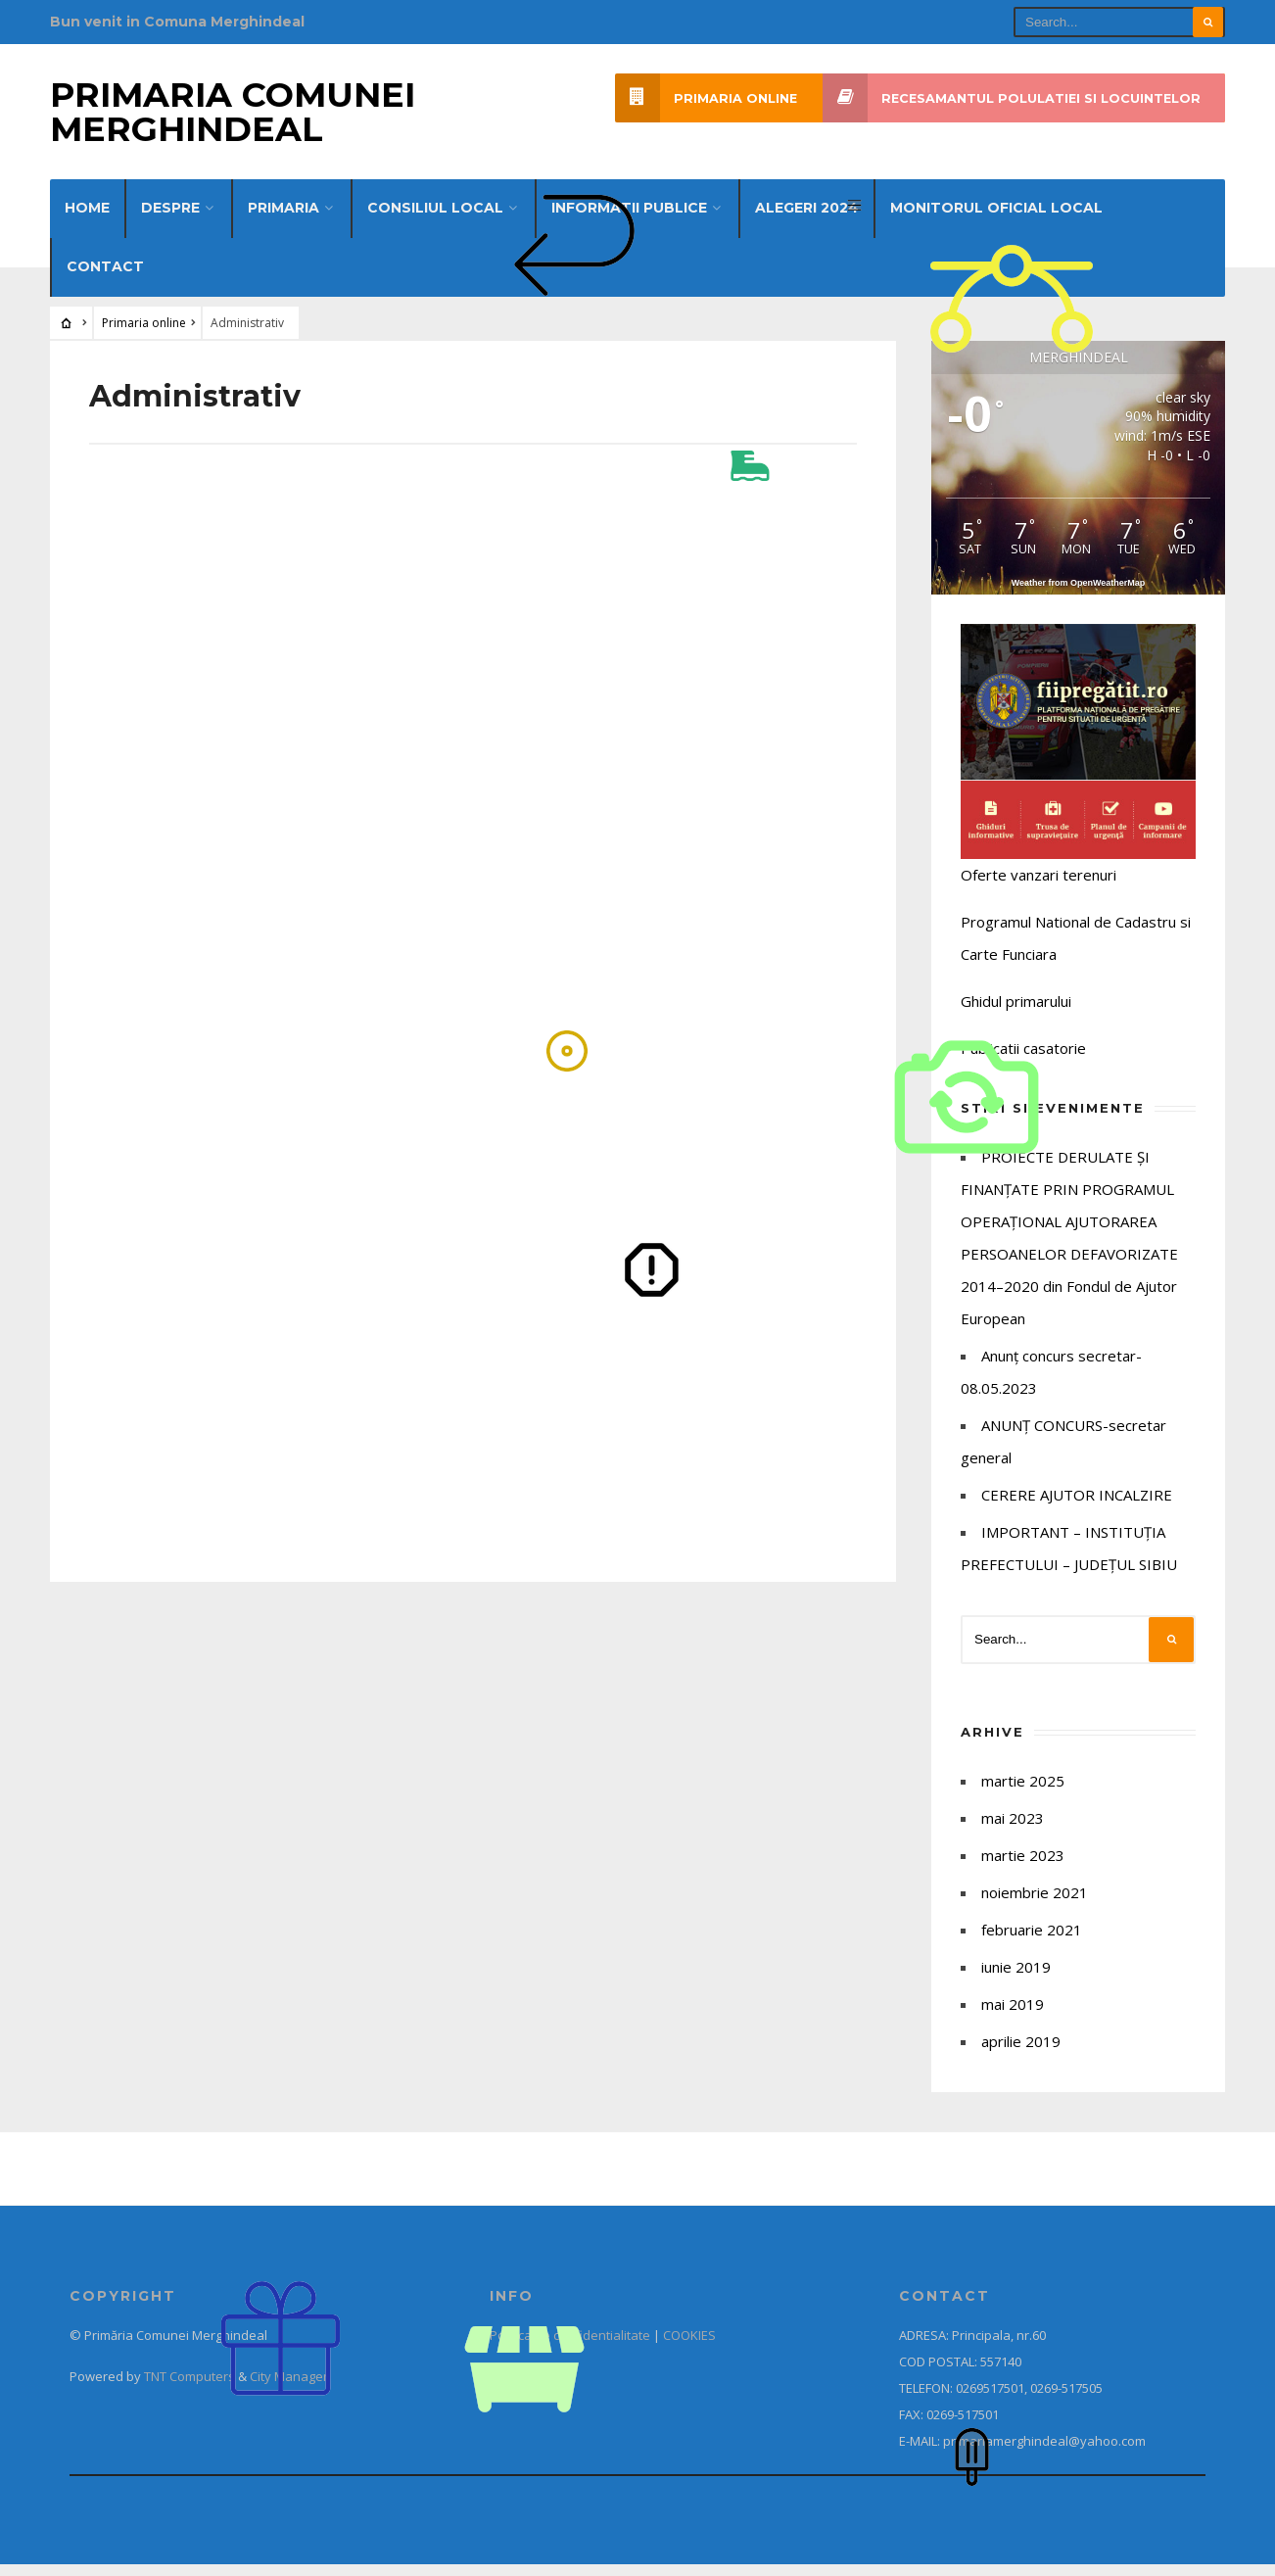  What do you see at coordinates (967, 1097) in the screenshot?
I see `switch between front and rear camera` at bounding box center [967, 1097].